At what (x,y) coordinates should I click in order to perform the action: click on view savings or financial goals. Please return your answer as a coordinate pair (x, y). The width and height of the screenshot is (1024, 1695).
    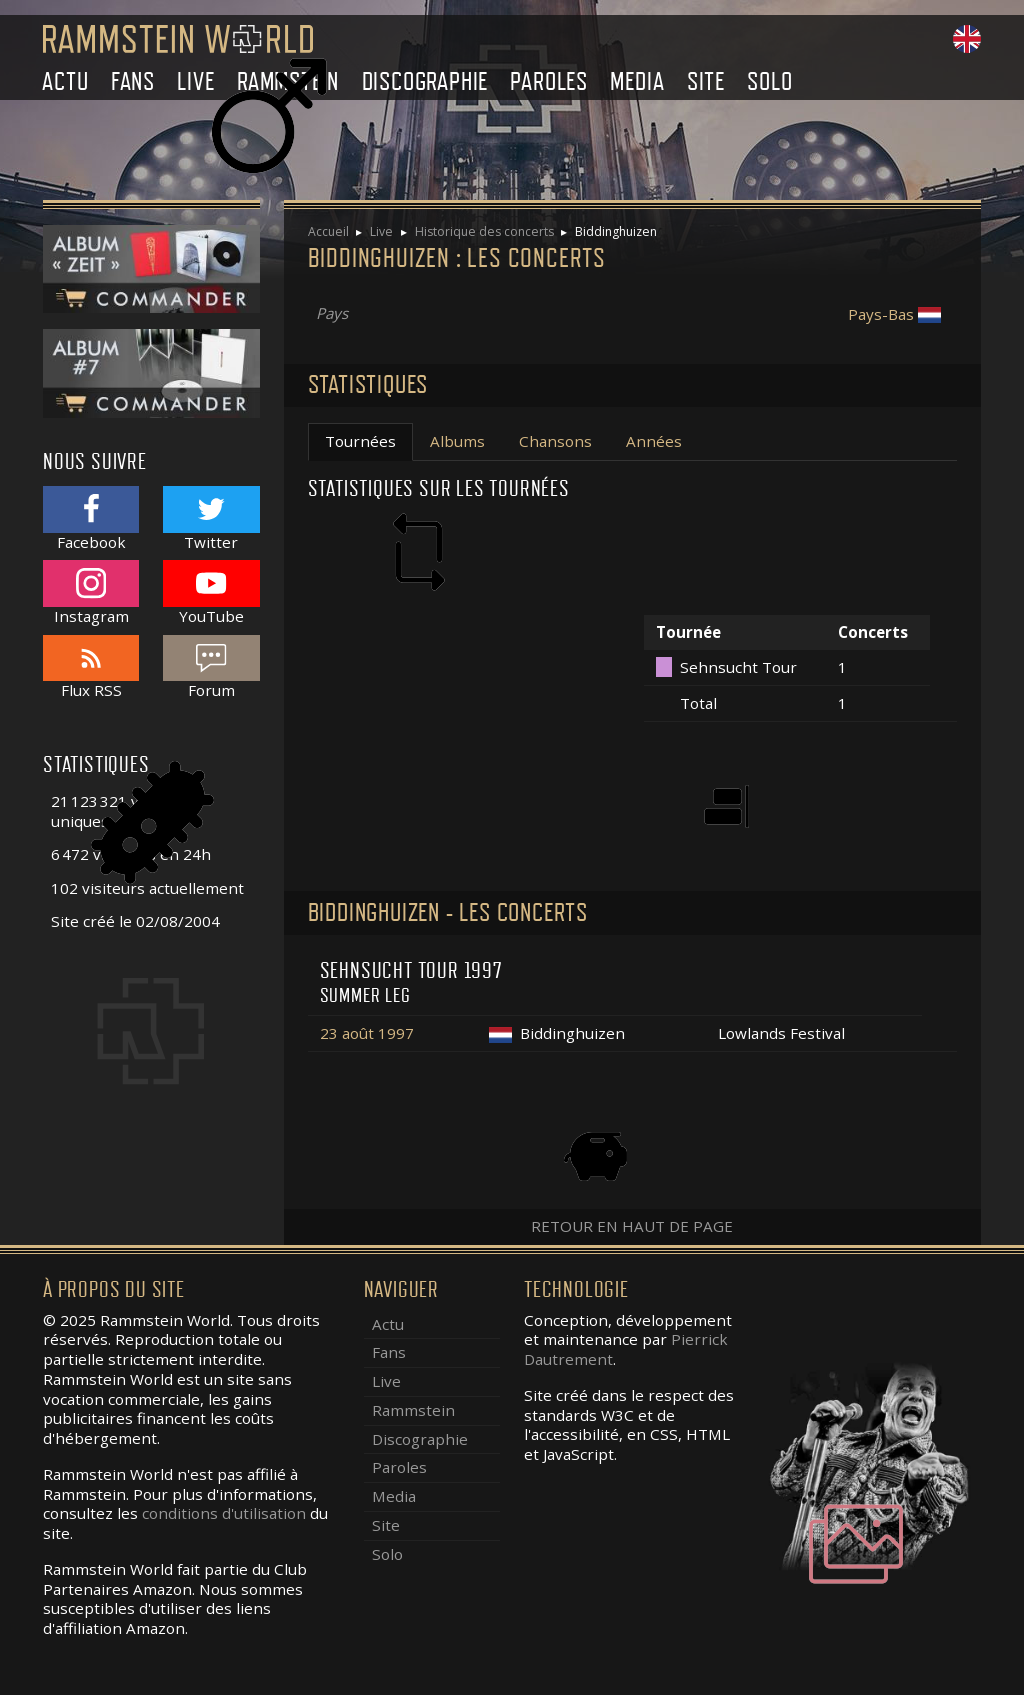
    Looking at the image, I should click on (596, 1156).